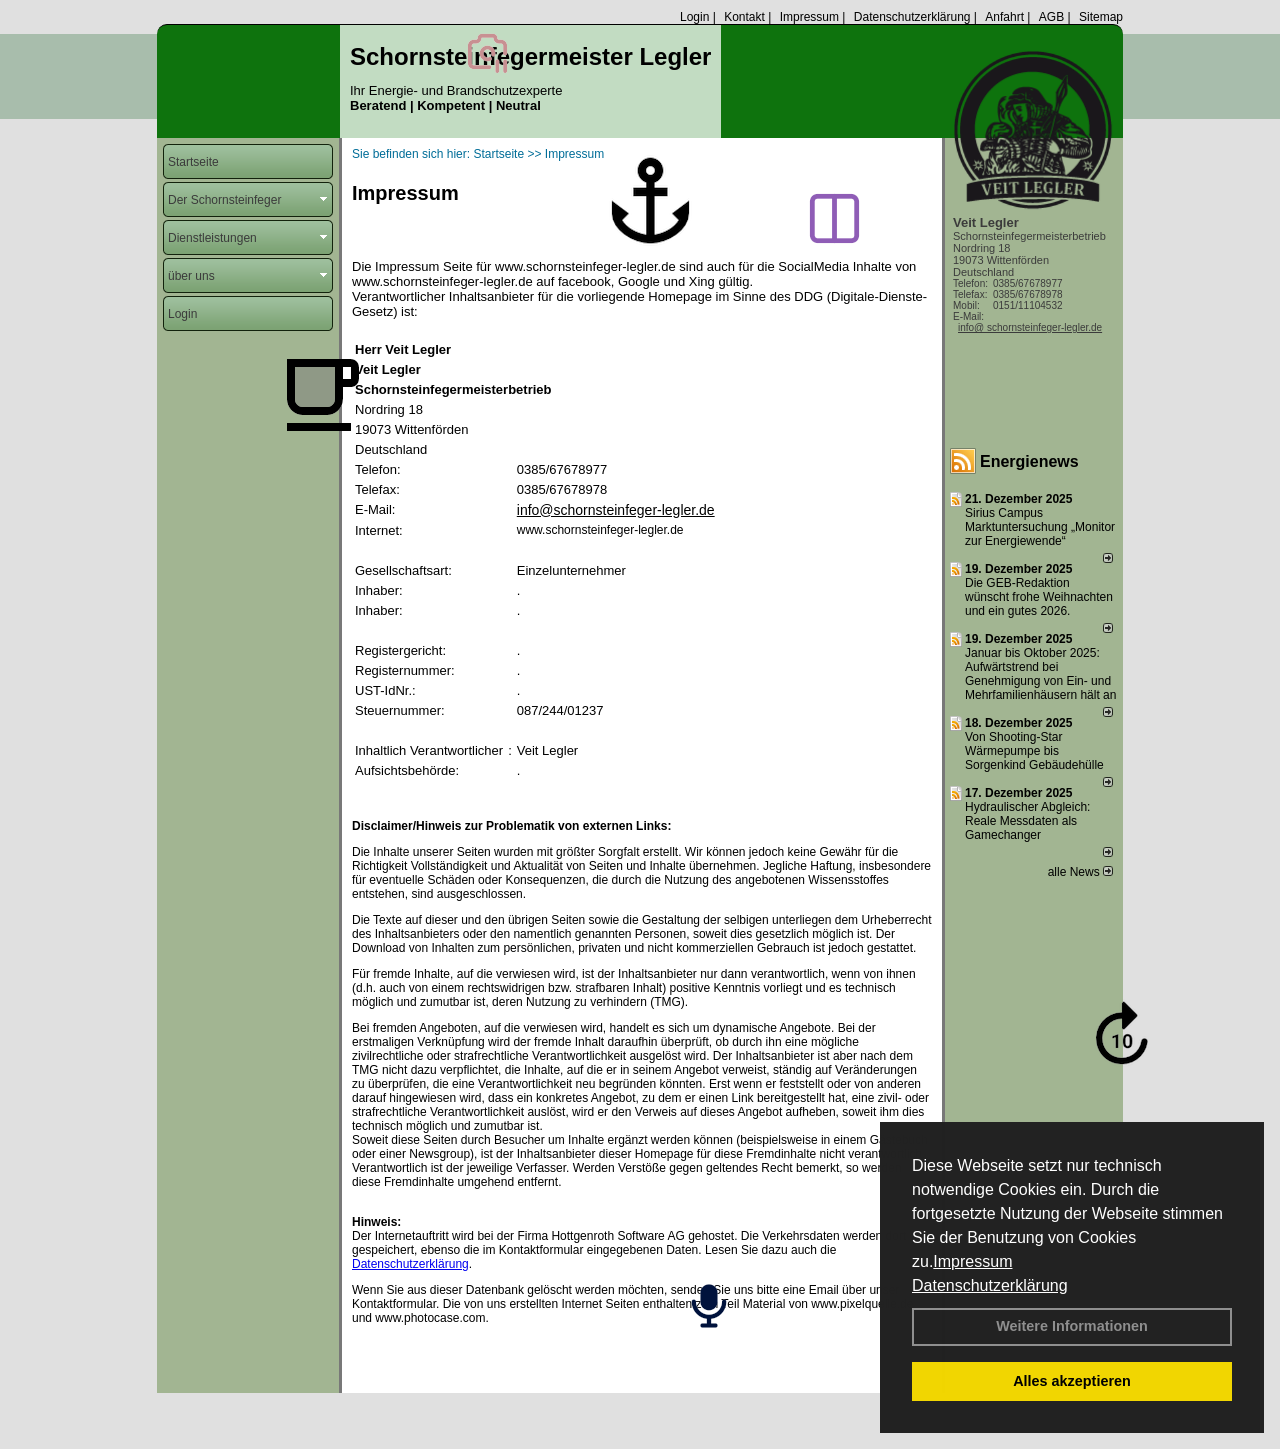  Describe the element at coordinates (1122, 1035) in the screenshot. I see `skip forward 10 seconds in media playback` at that location.